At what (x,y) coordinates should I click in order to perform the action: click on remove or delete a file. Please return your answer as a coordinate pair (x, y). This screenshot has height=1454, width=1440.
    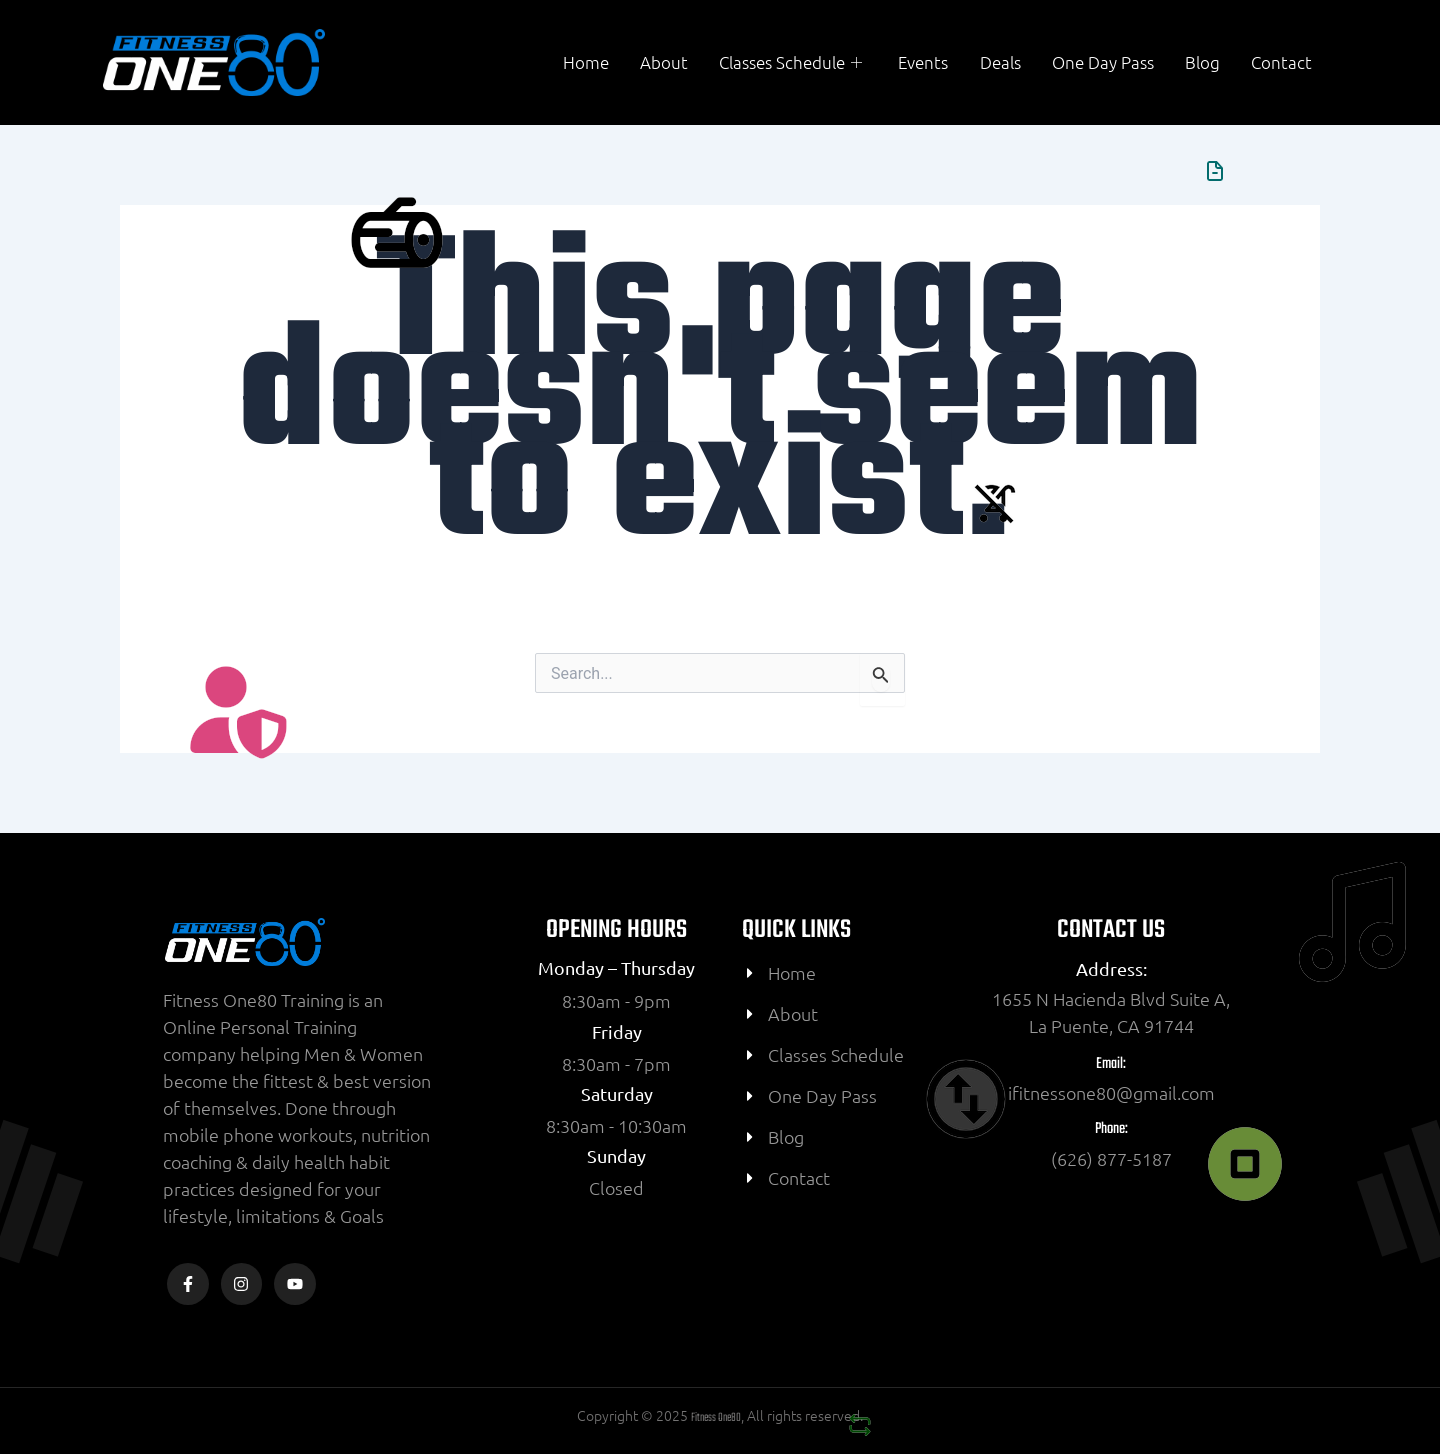
    Looking at the image, I should click on (1215, 171).